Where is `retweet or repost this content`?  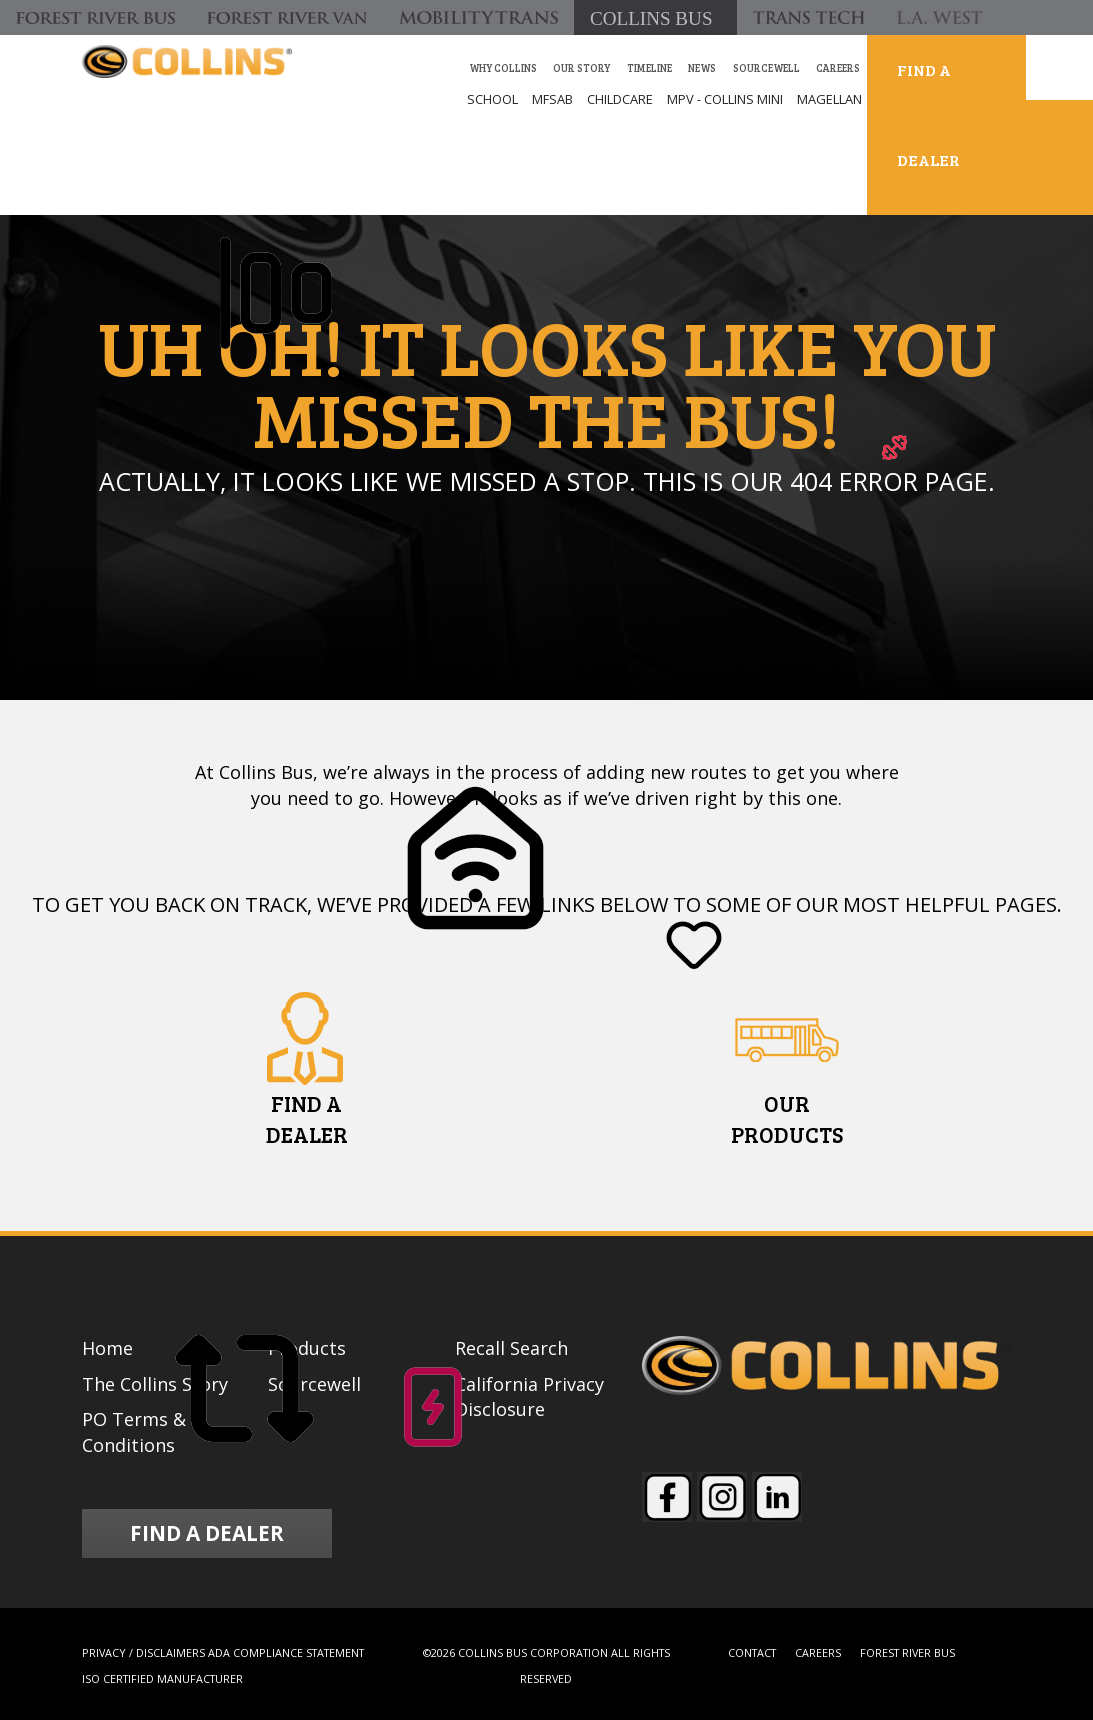
retweet or repost this content is located at coordinates (244, 1388).